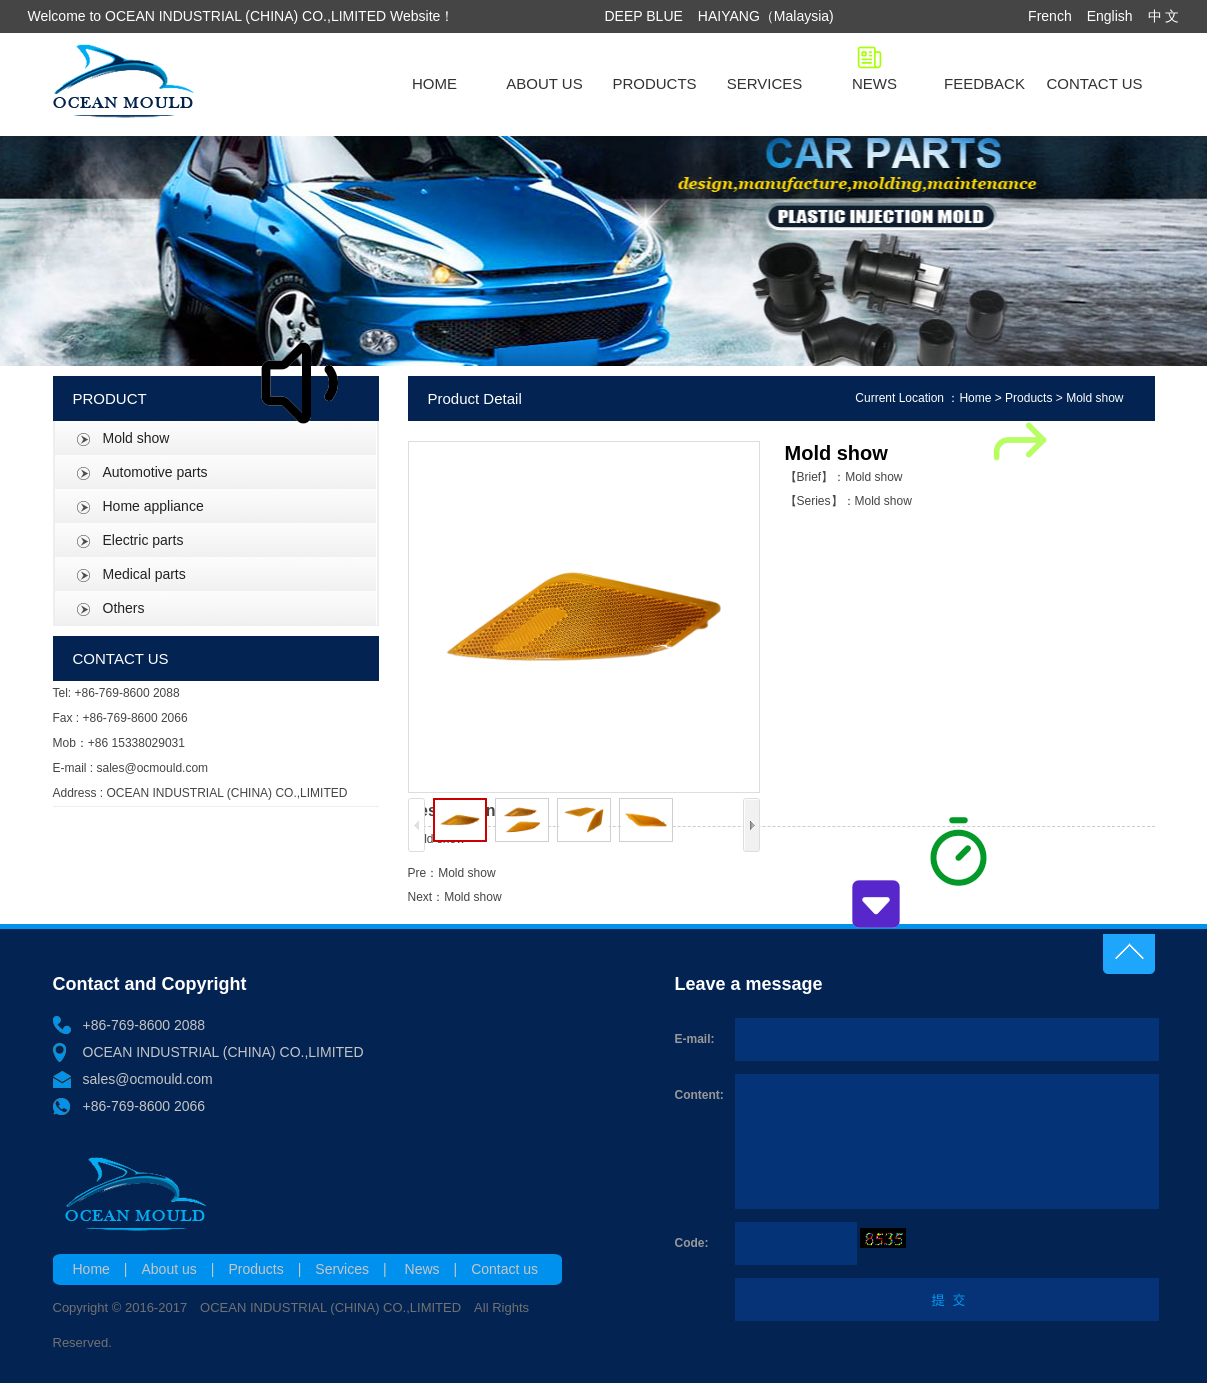  I want to click on forward a message or email, so click(1020, 440).